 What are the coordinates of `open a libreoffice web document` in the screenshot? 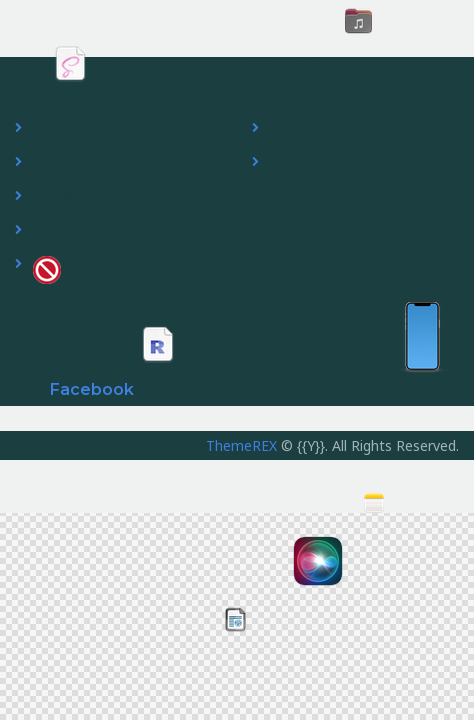 It's located at (235, 619).